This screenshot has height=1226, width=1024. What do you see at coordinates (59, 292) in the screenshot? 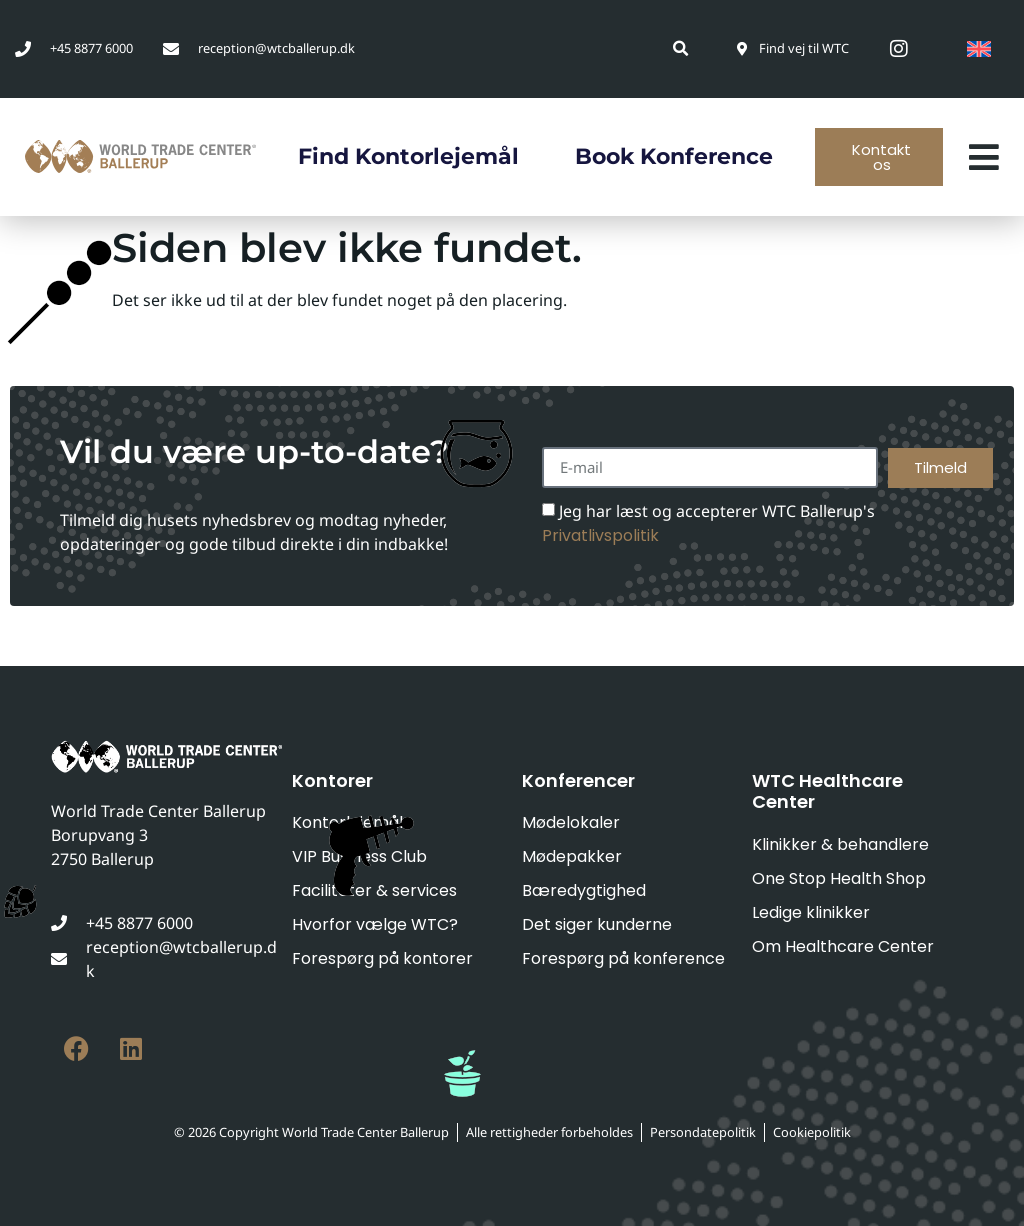
I see `Japanese dango food item in a restaurant or food delivery app` at bounding box center [59, 292].